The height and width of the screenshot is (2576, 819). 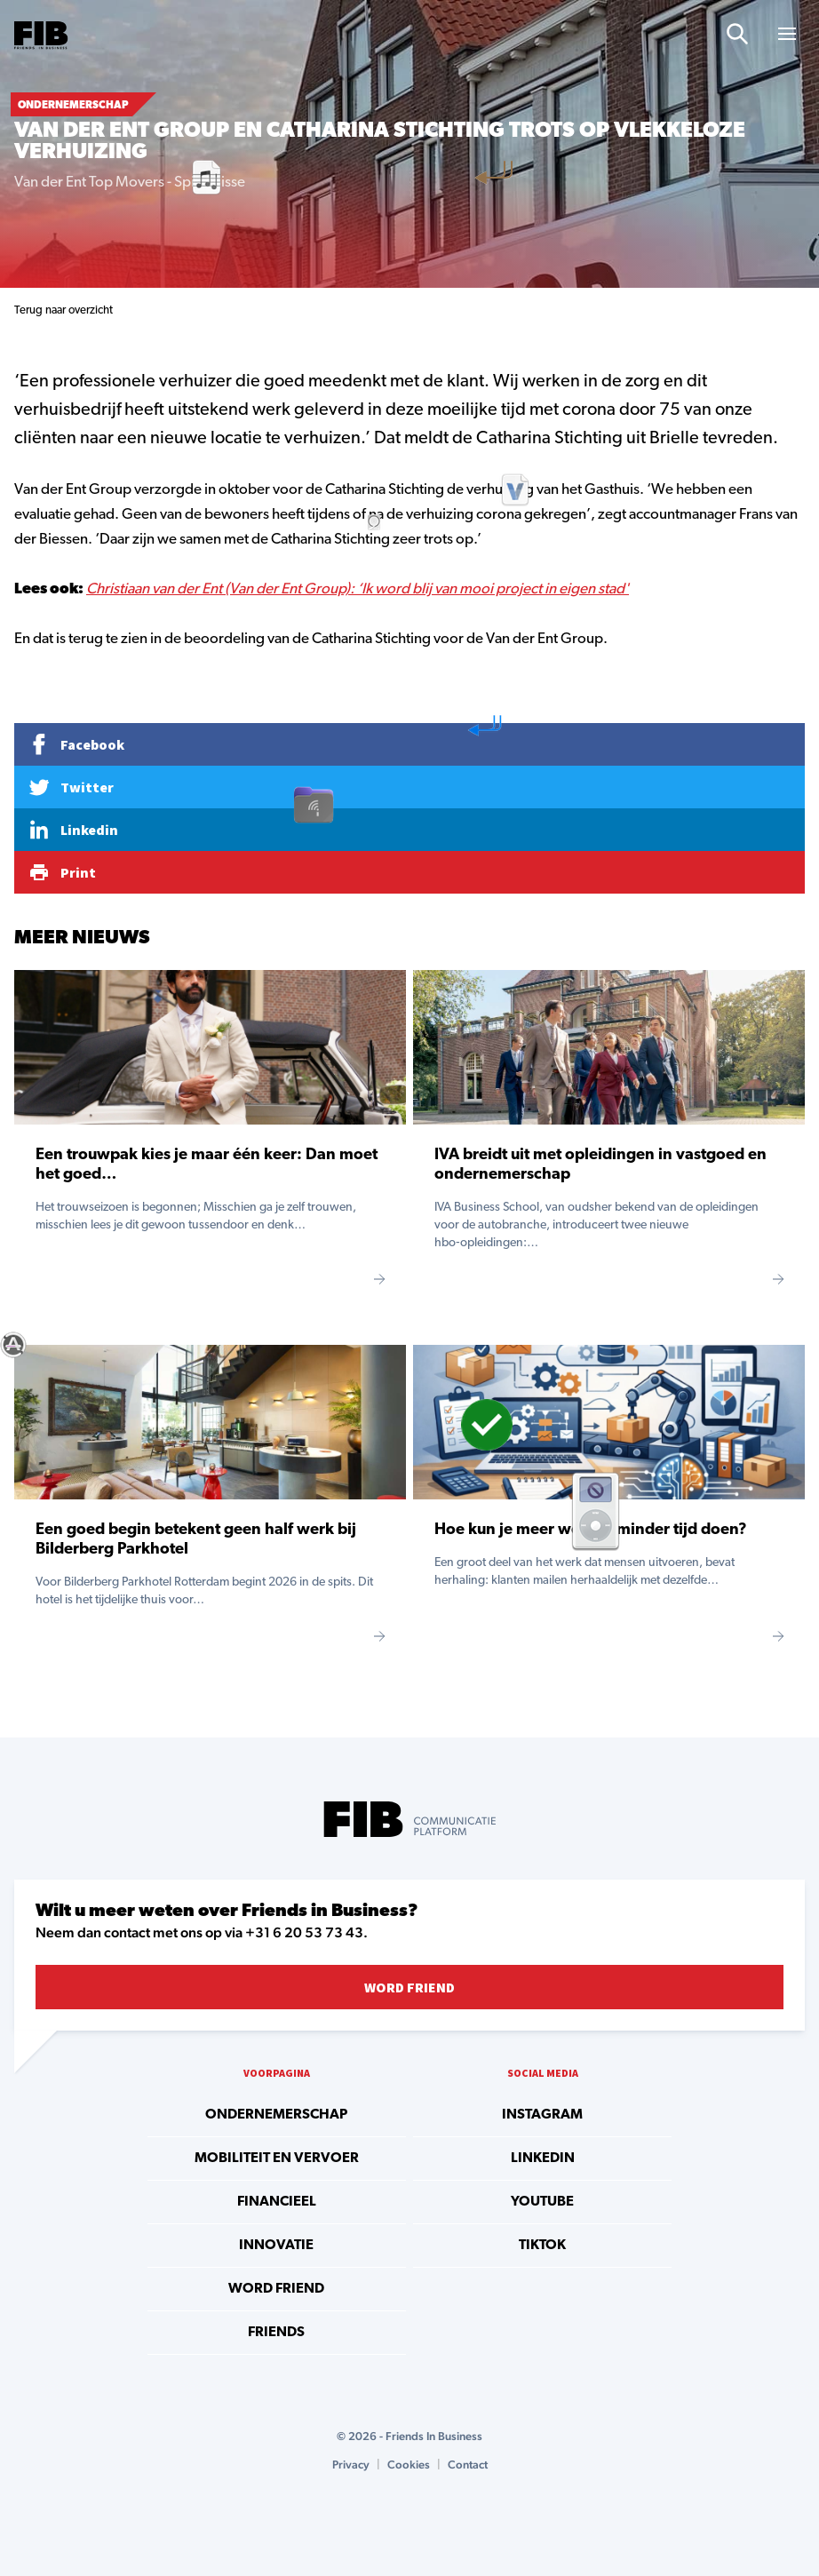 I want to click on iPod classic device not connected or unavailable, so click(x=595, y=1511).